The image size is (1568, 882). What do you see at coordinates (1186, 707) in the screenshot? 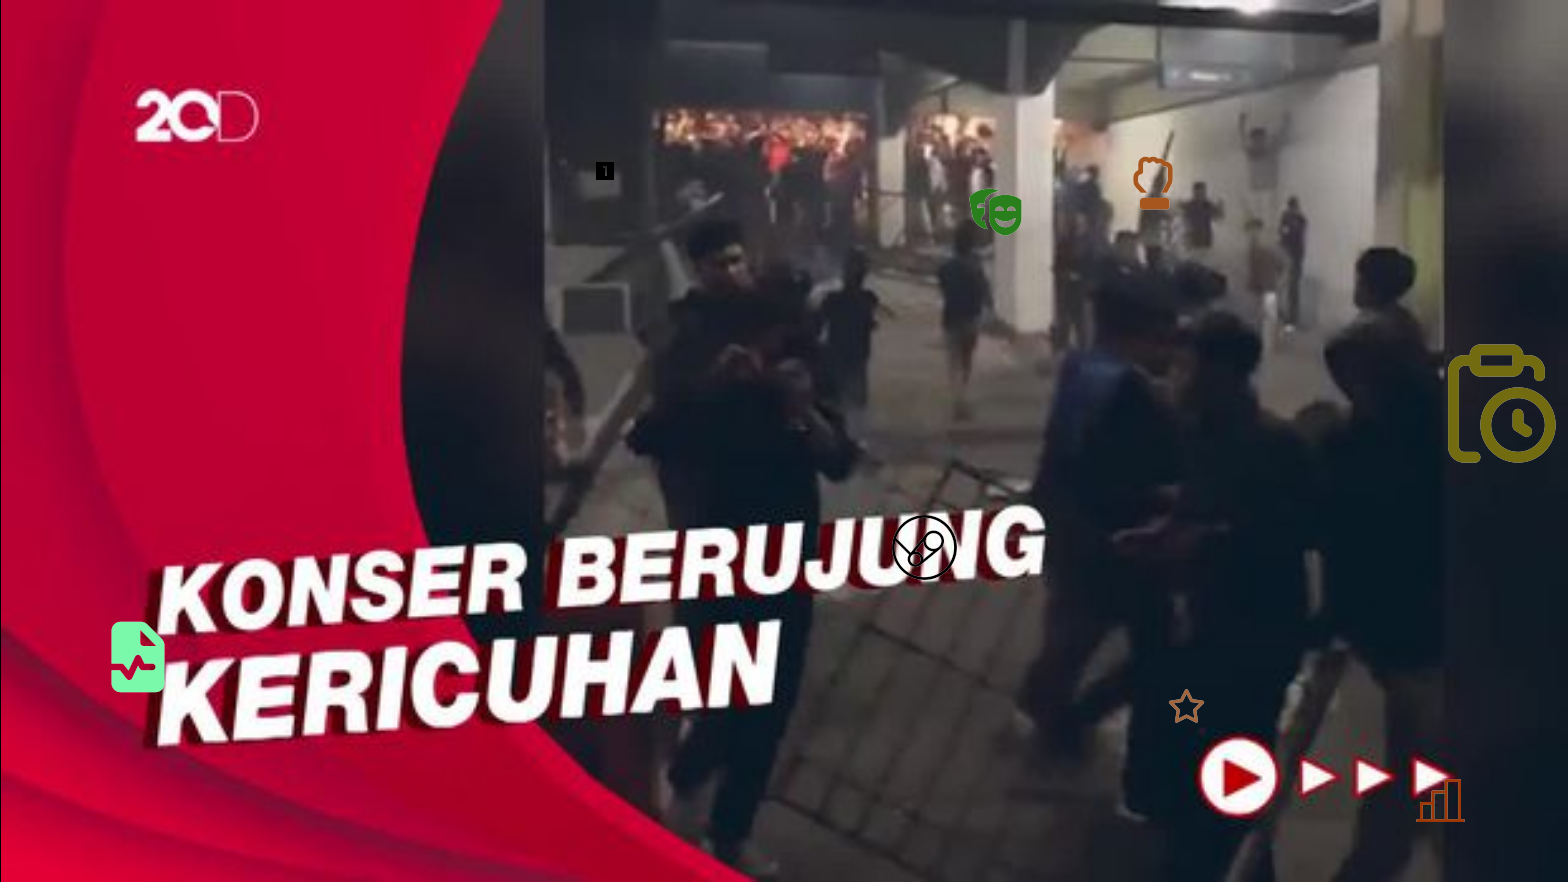
I see `add item to favorites` at bounding box center [1186, 707].